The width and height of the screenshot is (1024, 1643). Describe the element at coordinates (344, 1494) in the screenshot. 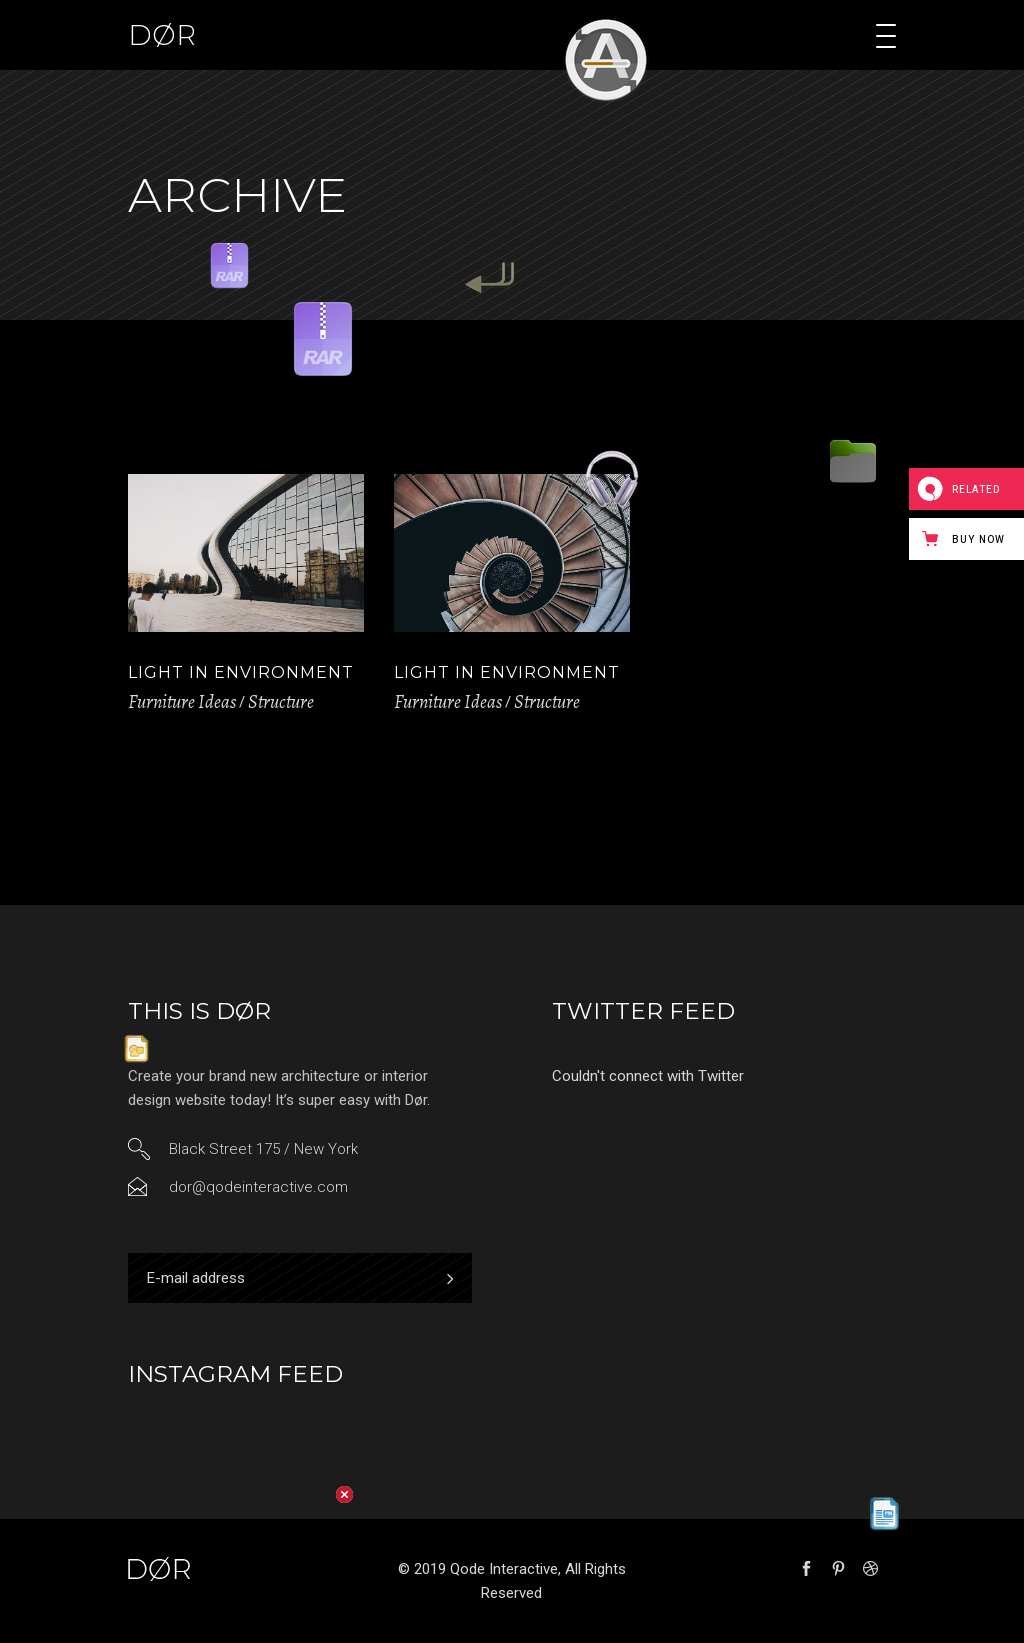

I see `cancel or close the current action` at that location.